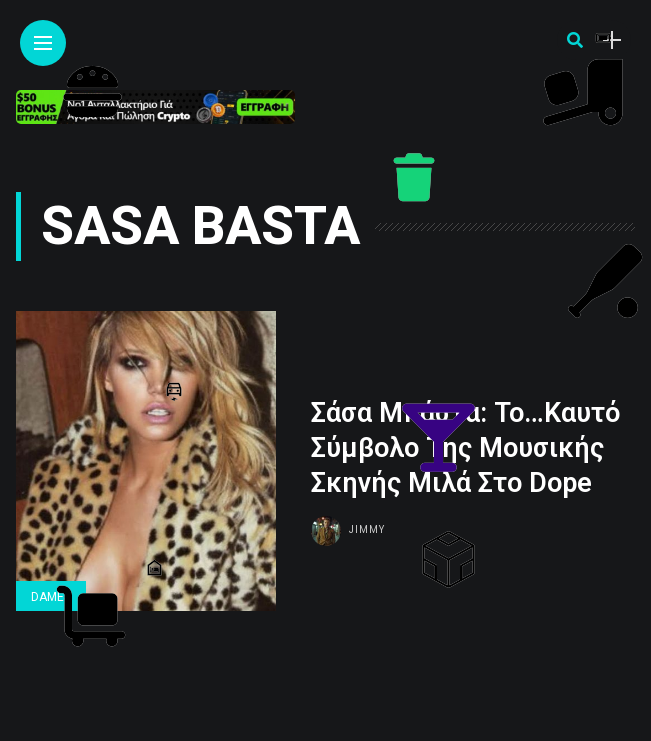  What do you see at coordinates (414, 178) in the screenshot?
I see `delete this item` at bounding box center [414, 178].